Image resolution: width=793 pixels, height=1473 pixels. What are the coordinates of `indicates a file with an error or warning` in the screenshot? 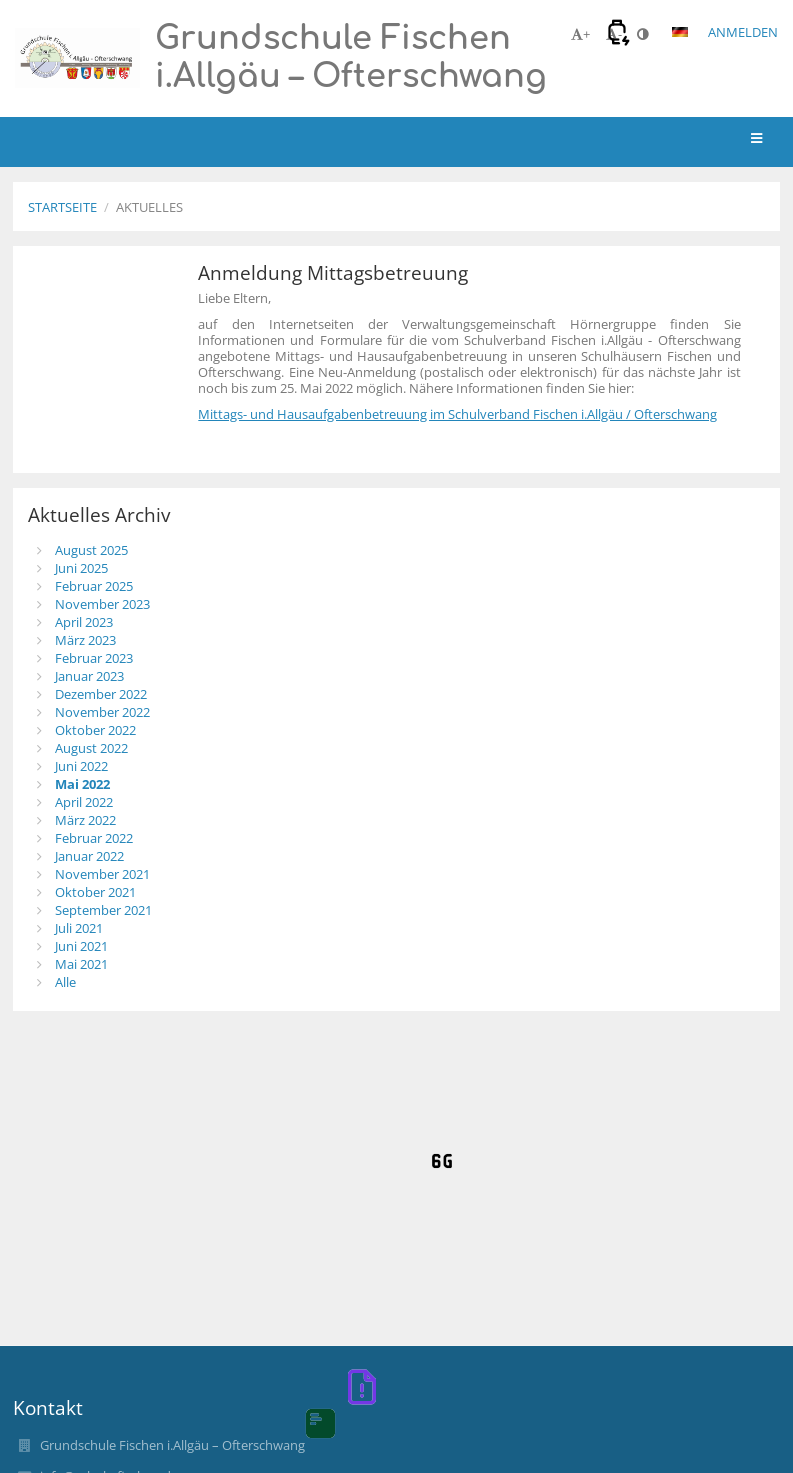 It's located at (362, 1387).